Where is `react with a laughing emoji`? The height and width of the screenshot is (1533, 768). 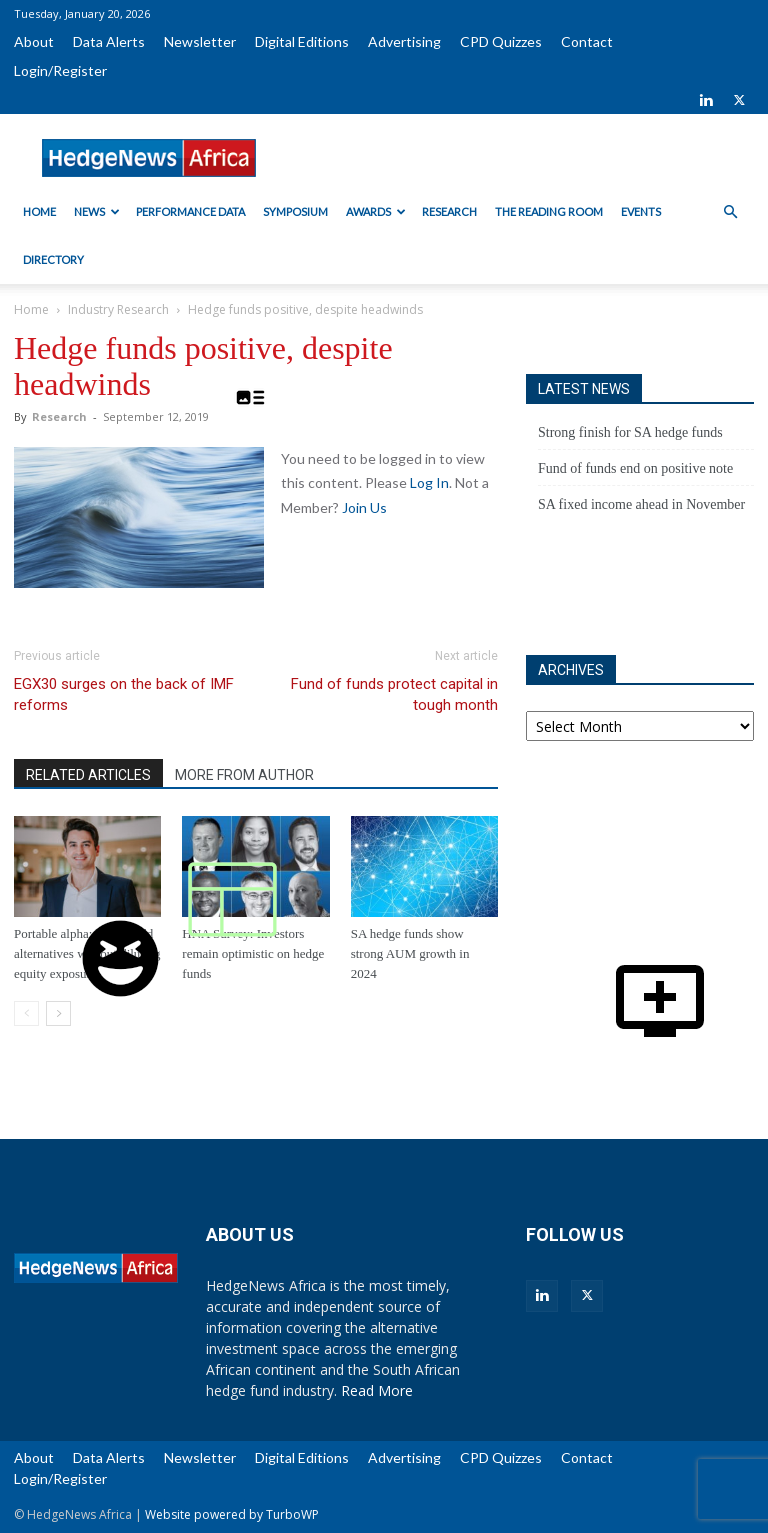 react with a laughing emoji is located at coordinates (120, 958).